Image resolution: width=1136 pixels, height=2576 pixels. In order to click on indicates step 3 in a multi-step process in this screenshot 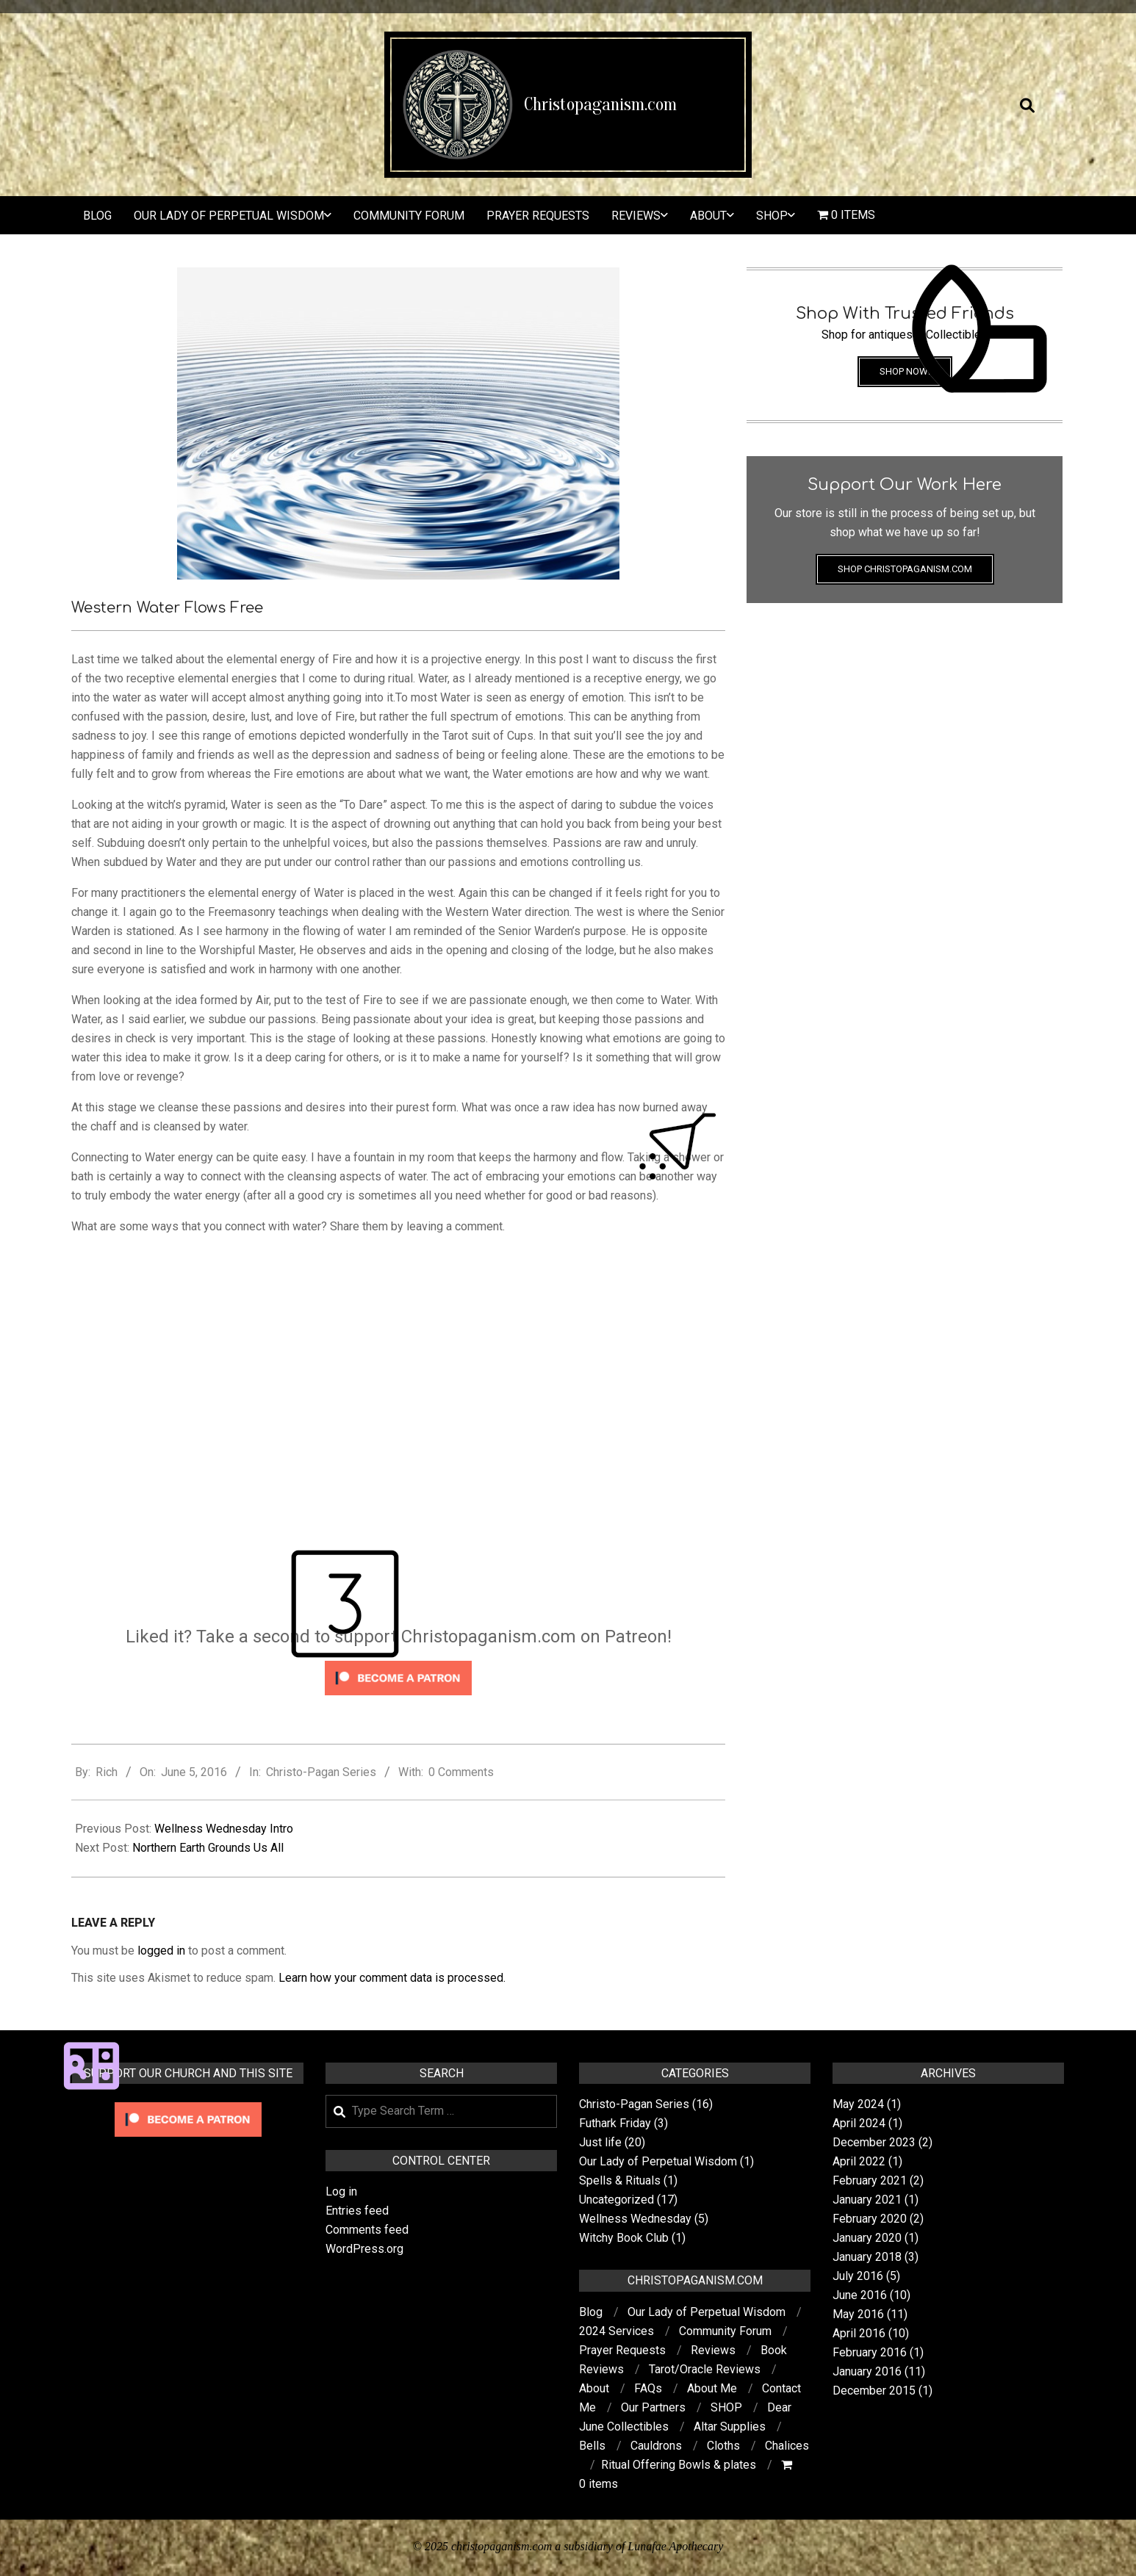, I will do `click(345, 1603)`.